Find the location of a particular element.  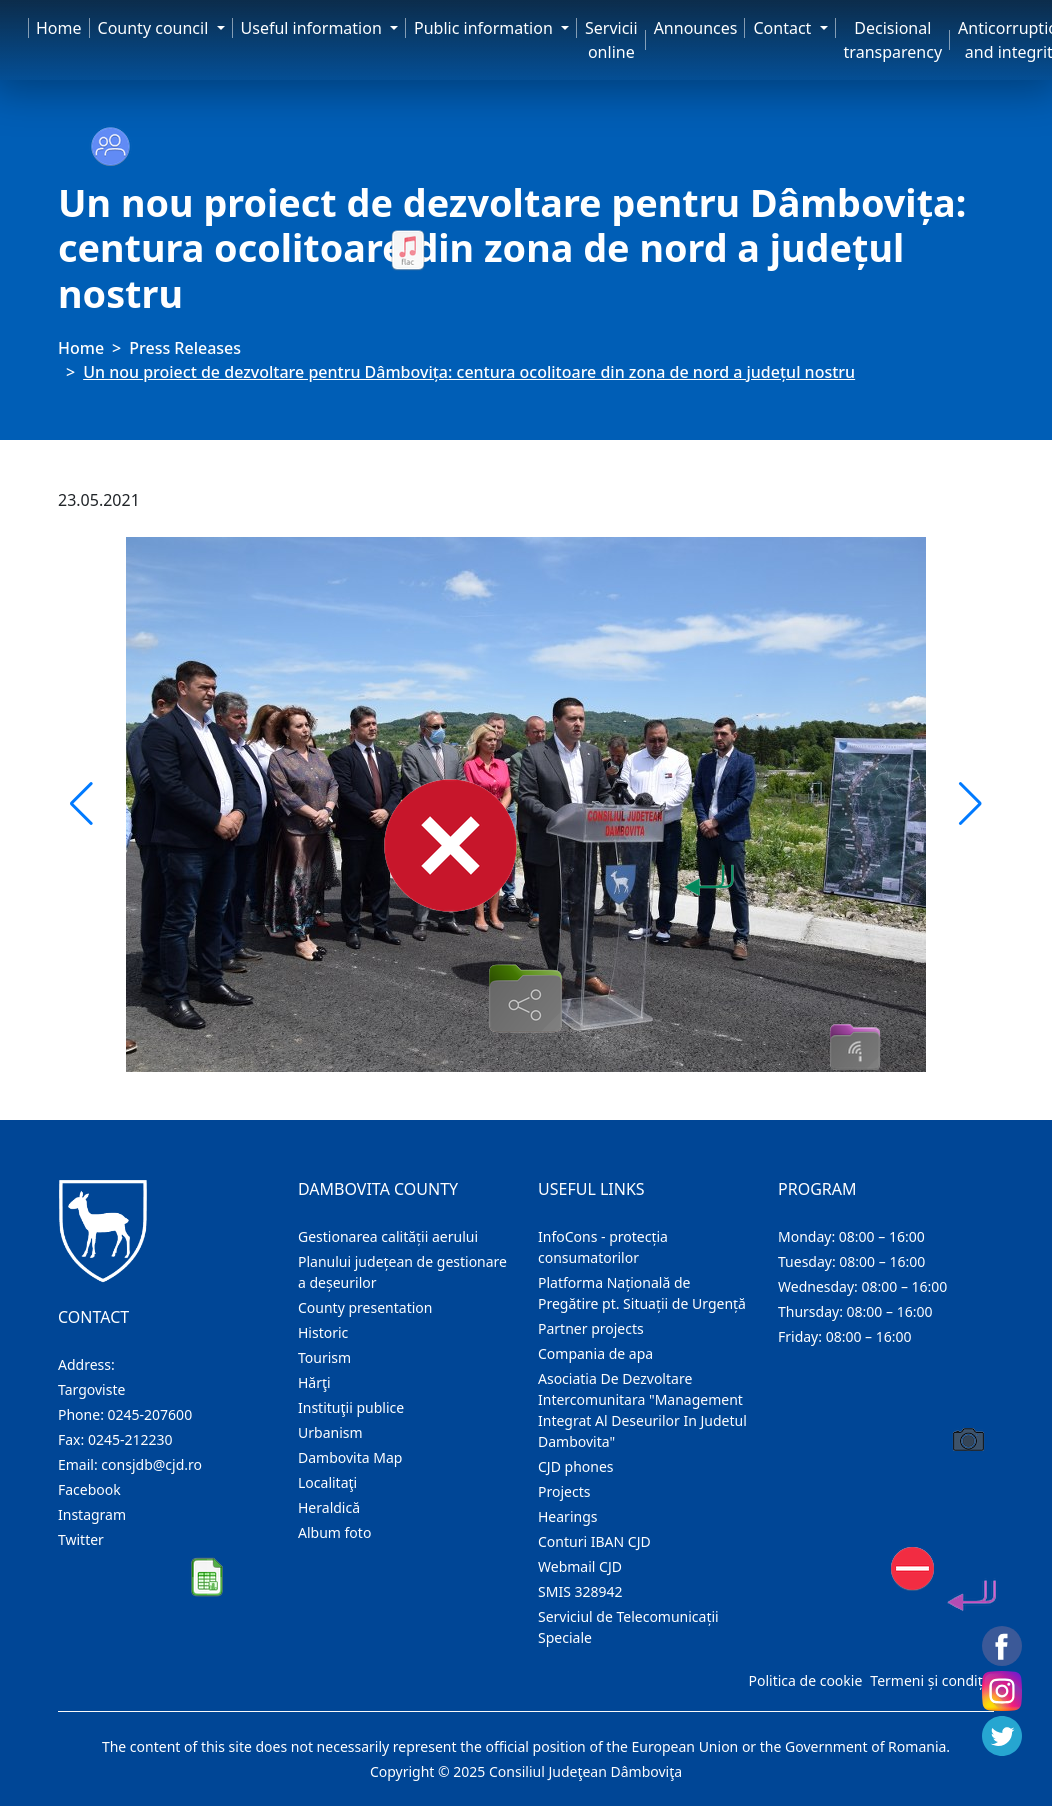

open a spreadsheet file is located at coordinates (207, 1577).